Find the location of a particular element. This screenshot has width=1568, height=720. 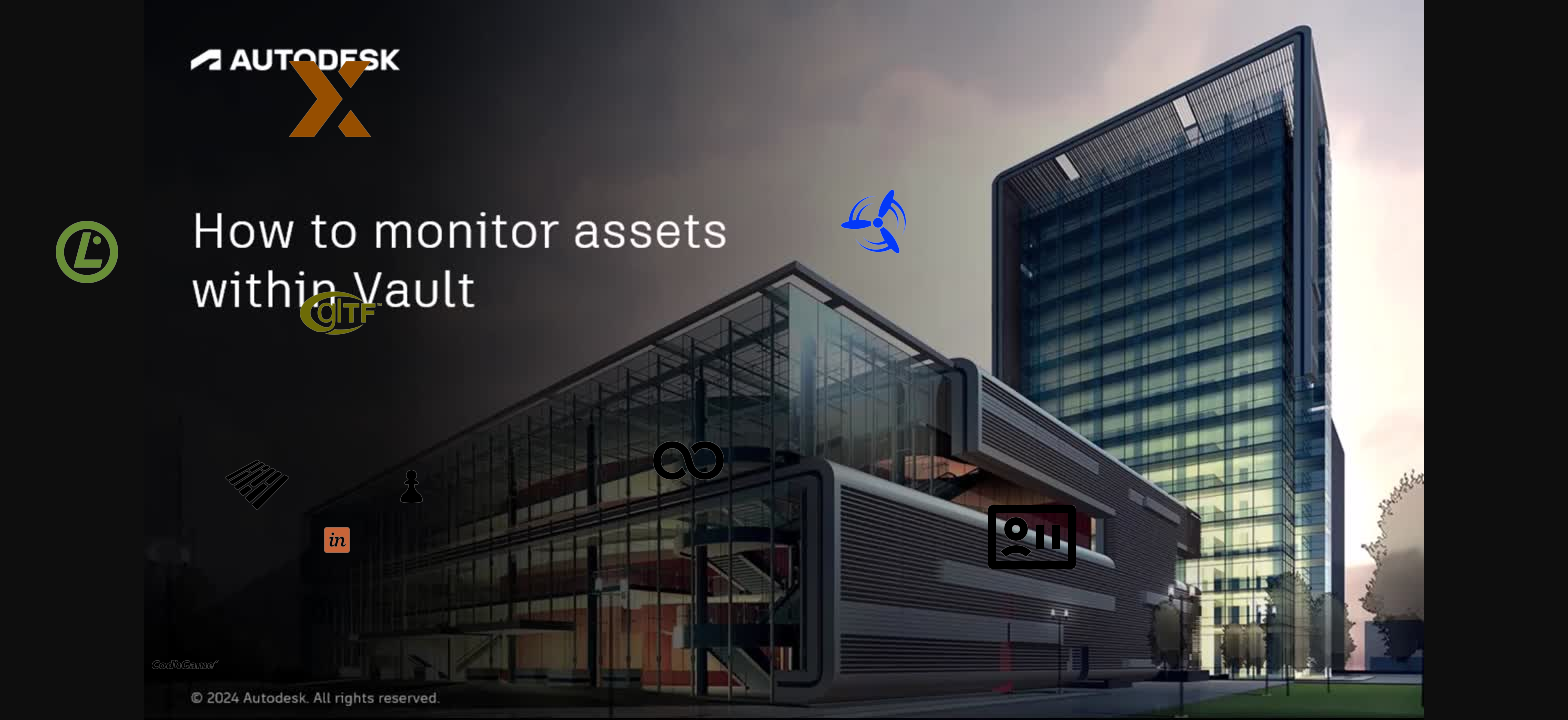

linux professional institute logo is located at coordinates (87, 252).